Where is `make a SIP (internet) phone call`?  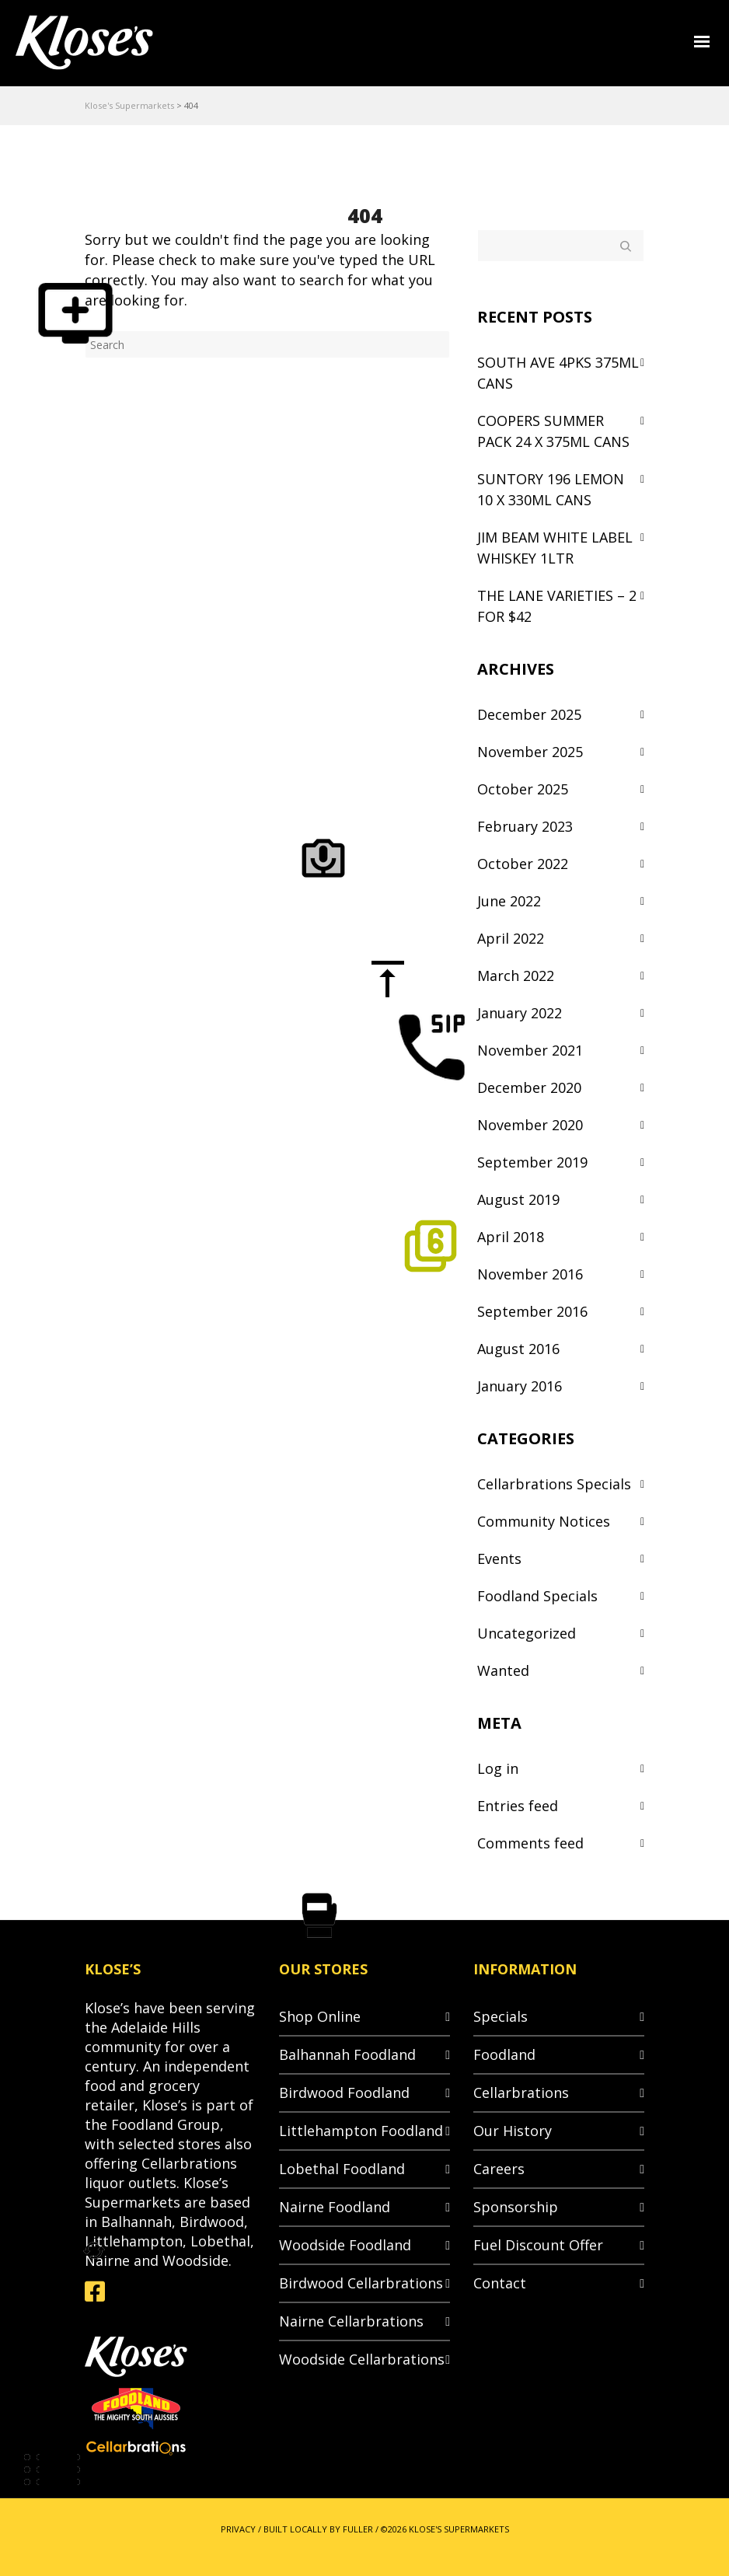 make a SIP (internet) phone call is located at coordinates (431, 1047).